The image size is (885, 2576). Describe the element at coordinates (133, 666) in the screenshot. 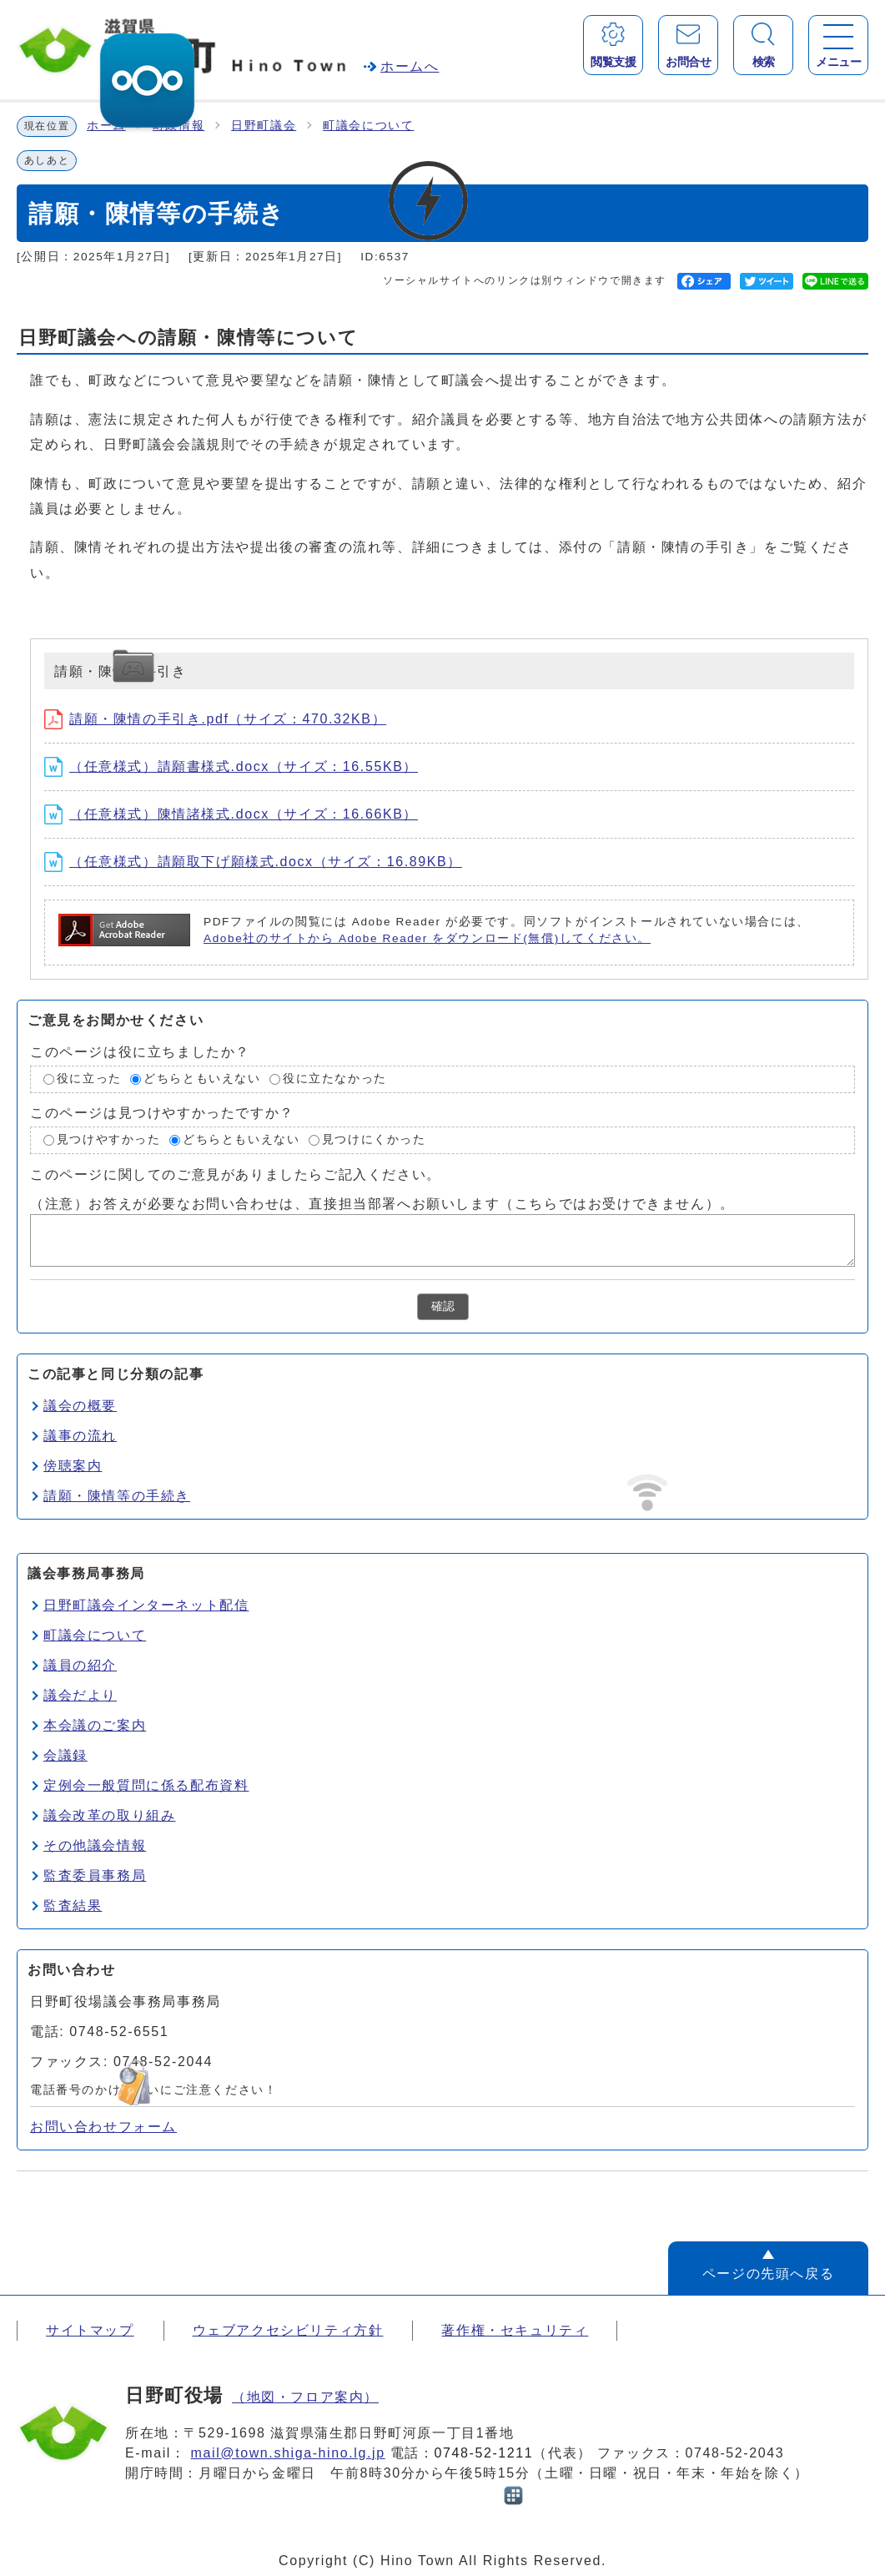

I see `open your games folder` at that location.